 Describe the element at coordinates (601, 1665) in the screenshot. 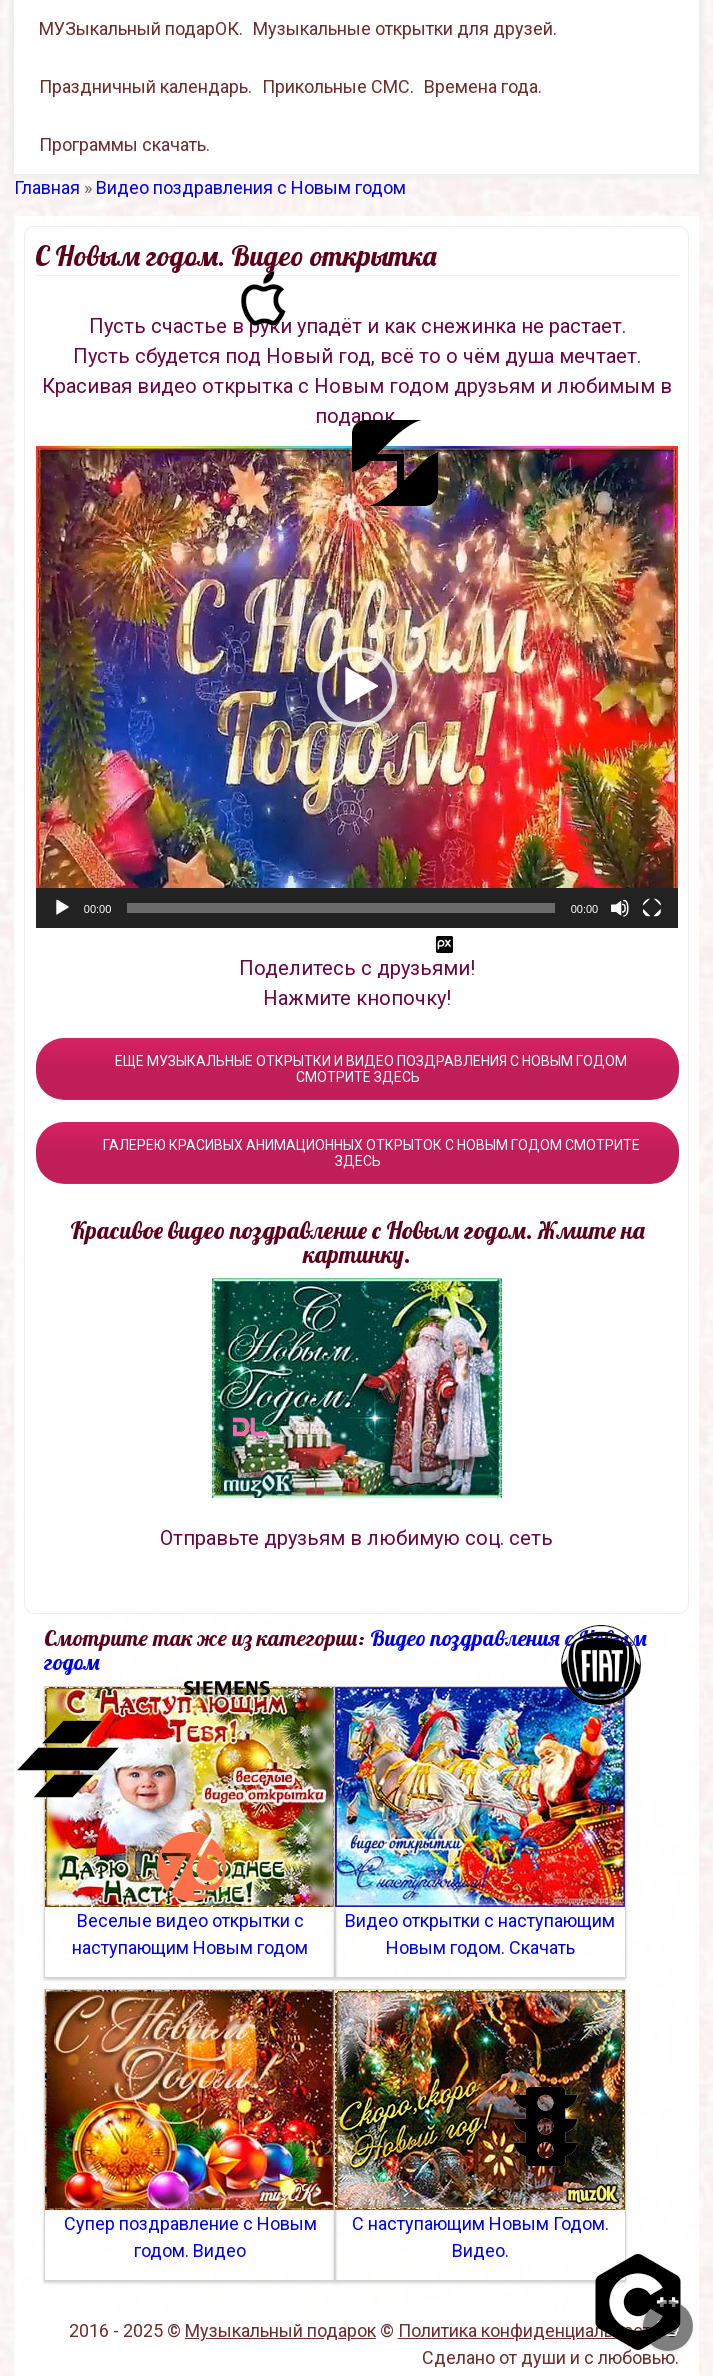

I see `fiat brand or vehicle identification` at that location.